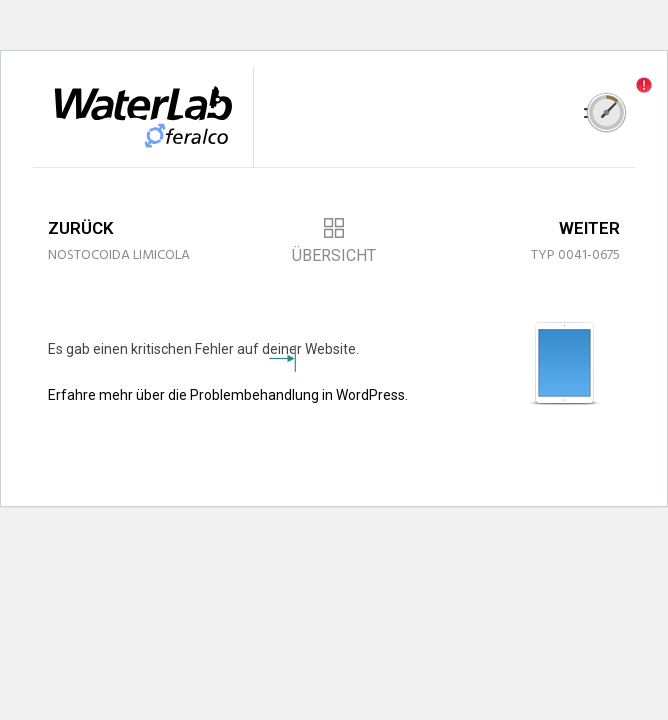 This screenshot has height=720, width=668. Describe the element at coordinates (282, 358) in the screenshot. I see `go to the last item or page` at that location.